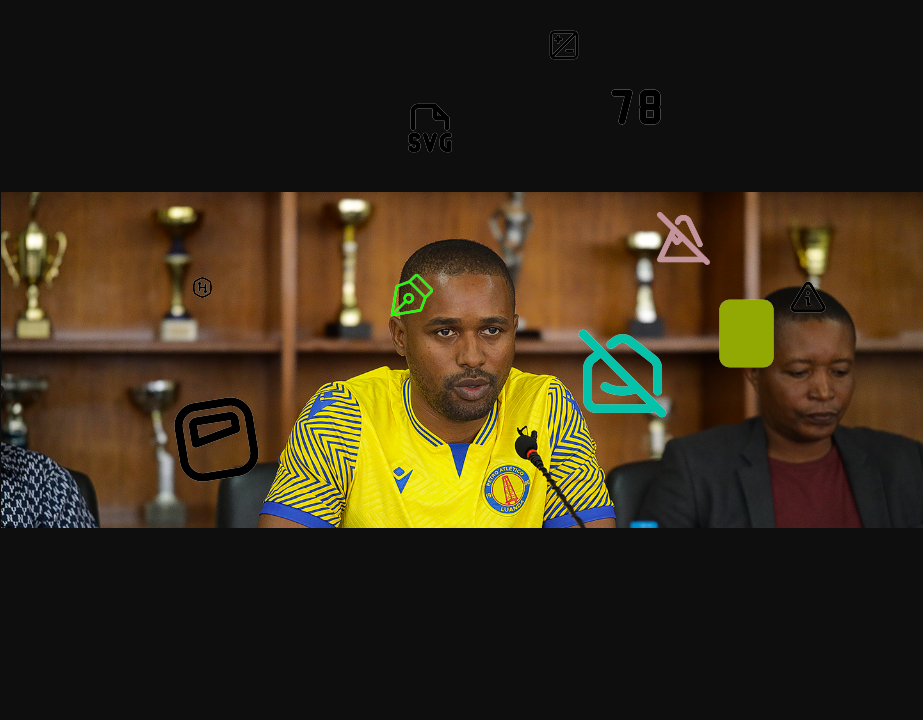 This screenshot has height=720, width=923. I want to click on image unavailable or cannot be displayed, so click(683, 238).